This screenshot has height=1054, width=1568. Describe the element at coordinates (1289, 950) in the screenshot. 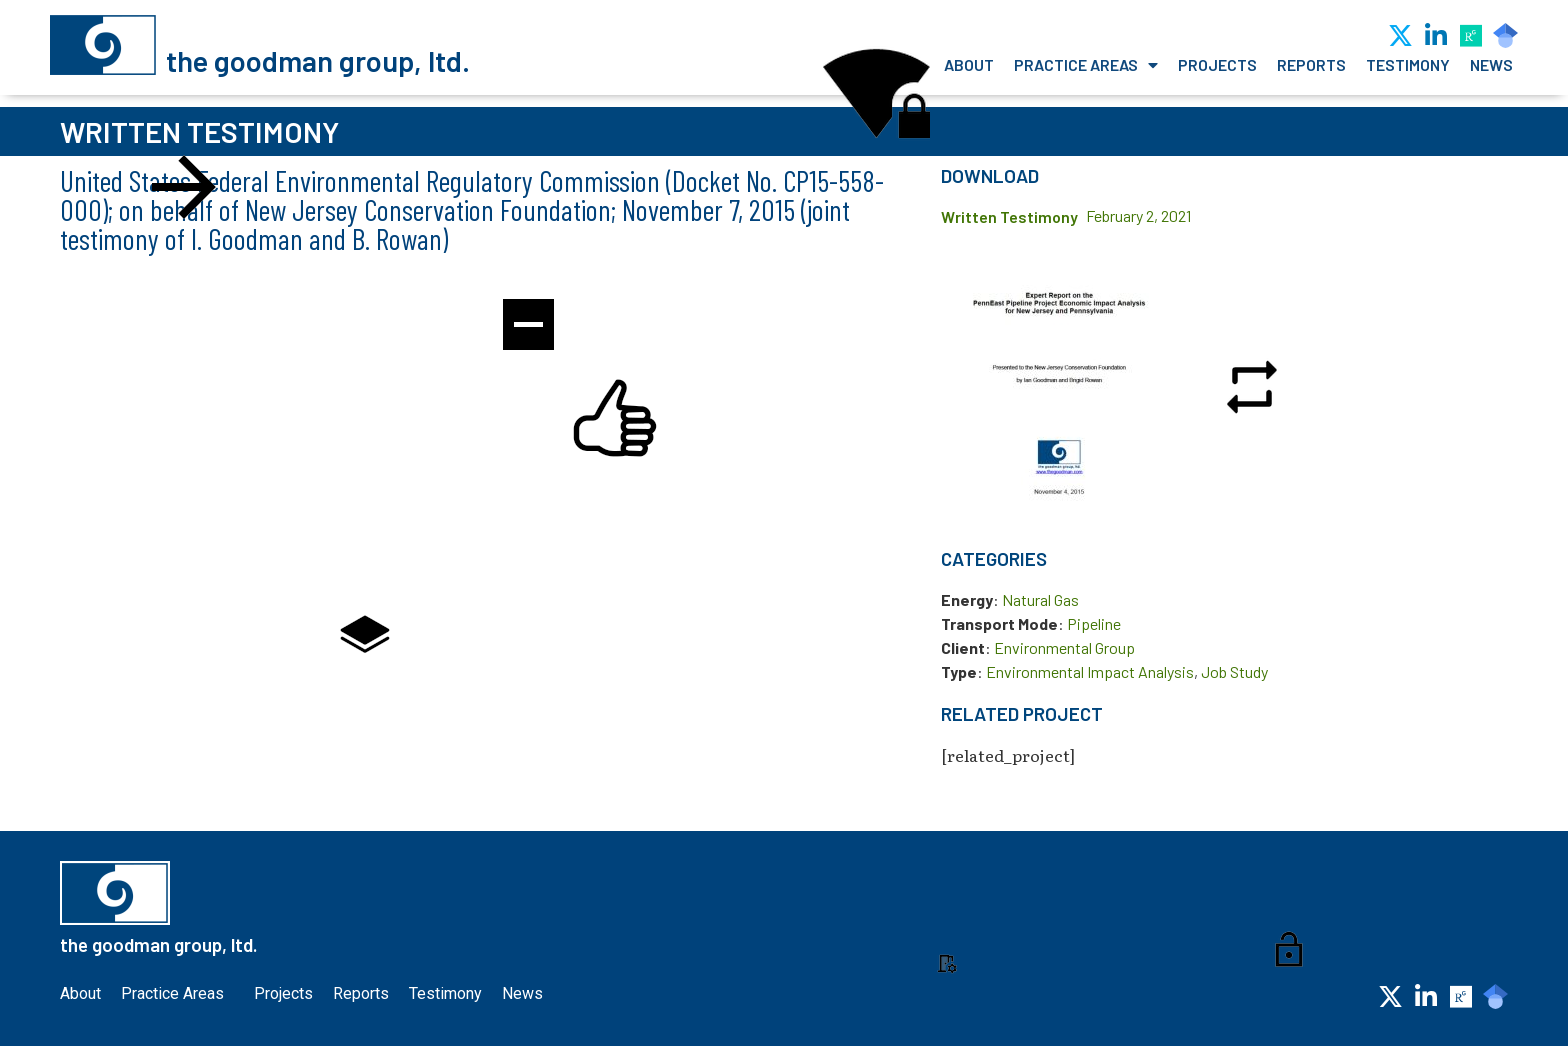

I see `unlock a secured item or feature` at that location.